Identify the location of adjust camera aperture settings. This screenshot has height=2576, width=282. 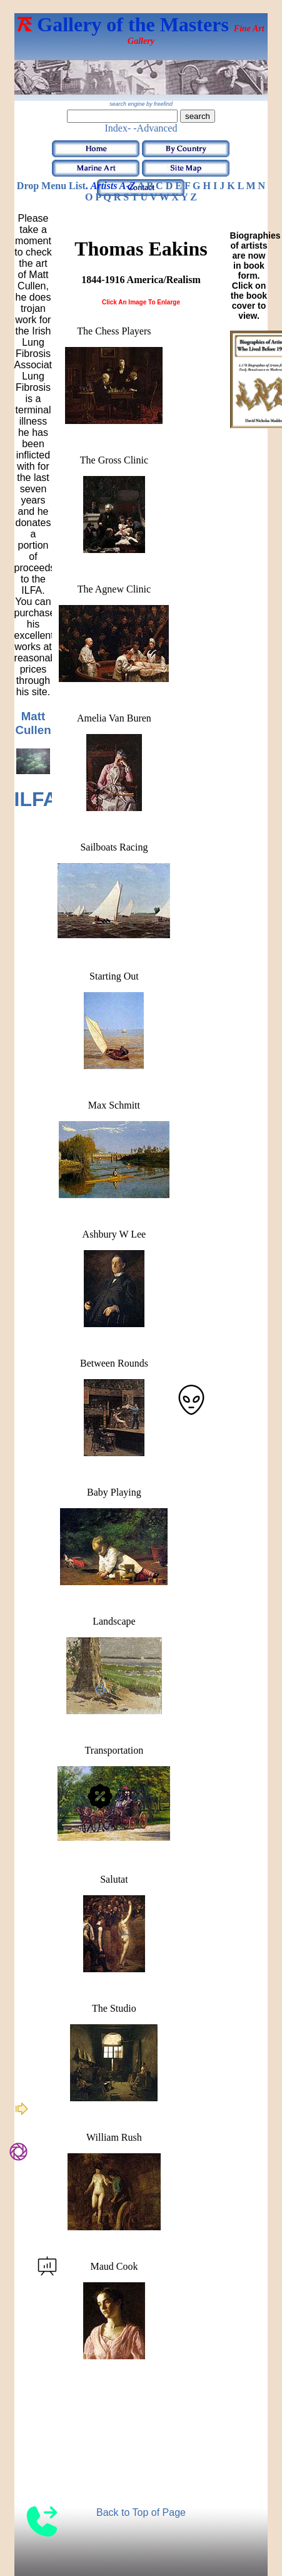
(18, 2151).